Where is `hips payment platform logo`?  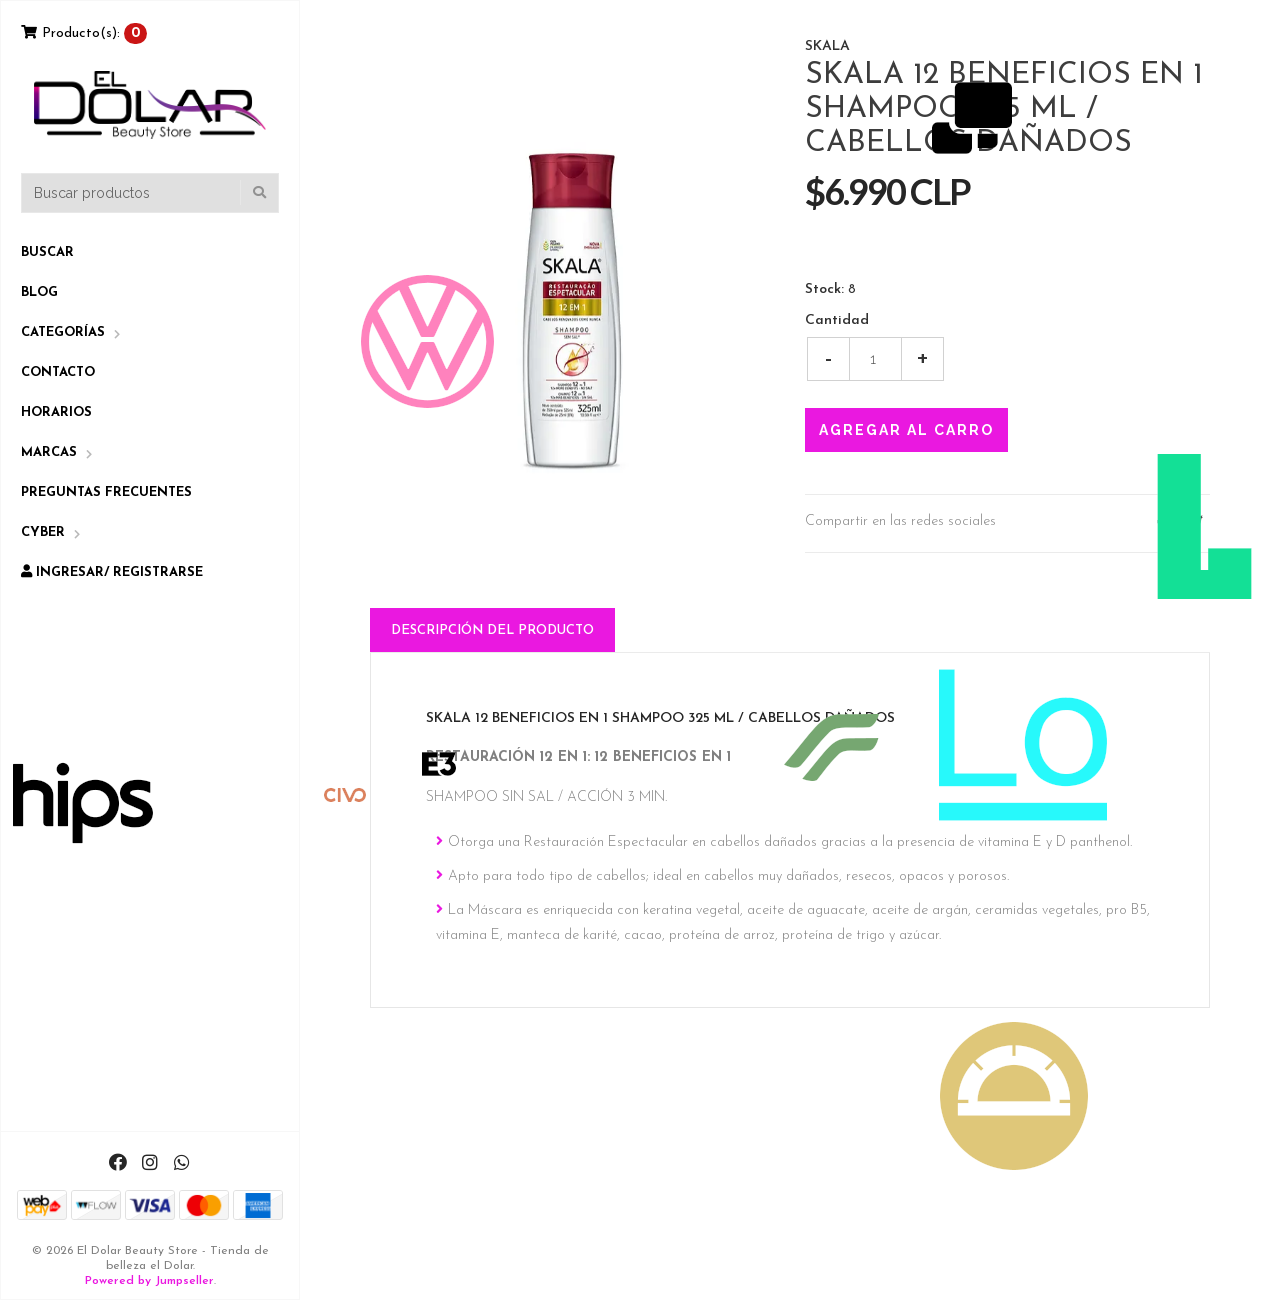
hips payment platform logo is located at coordinates (83, 803).